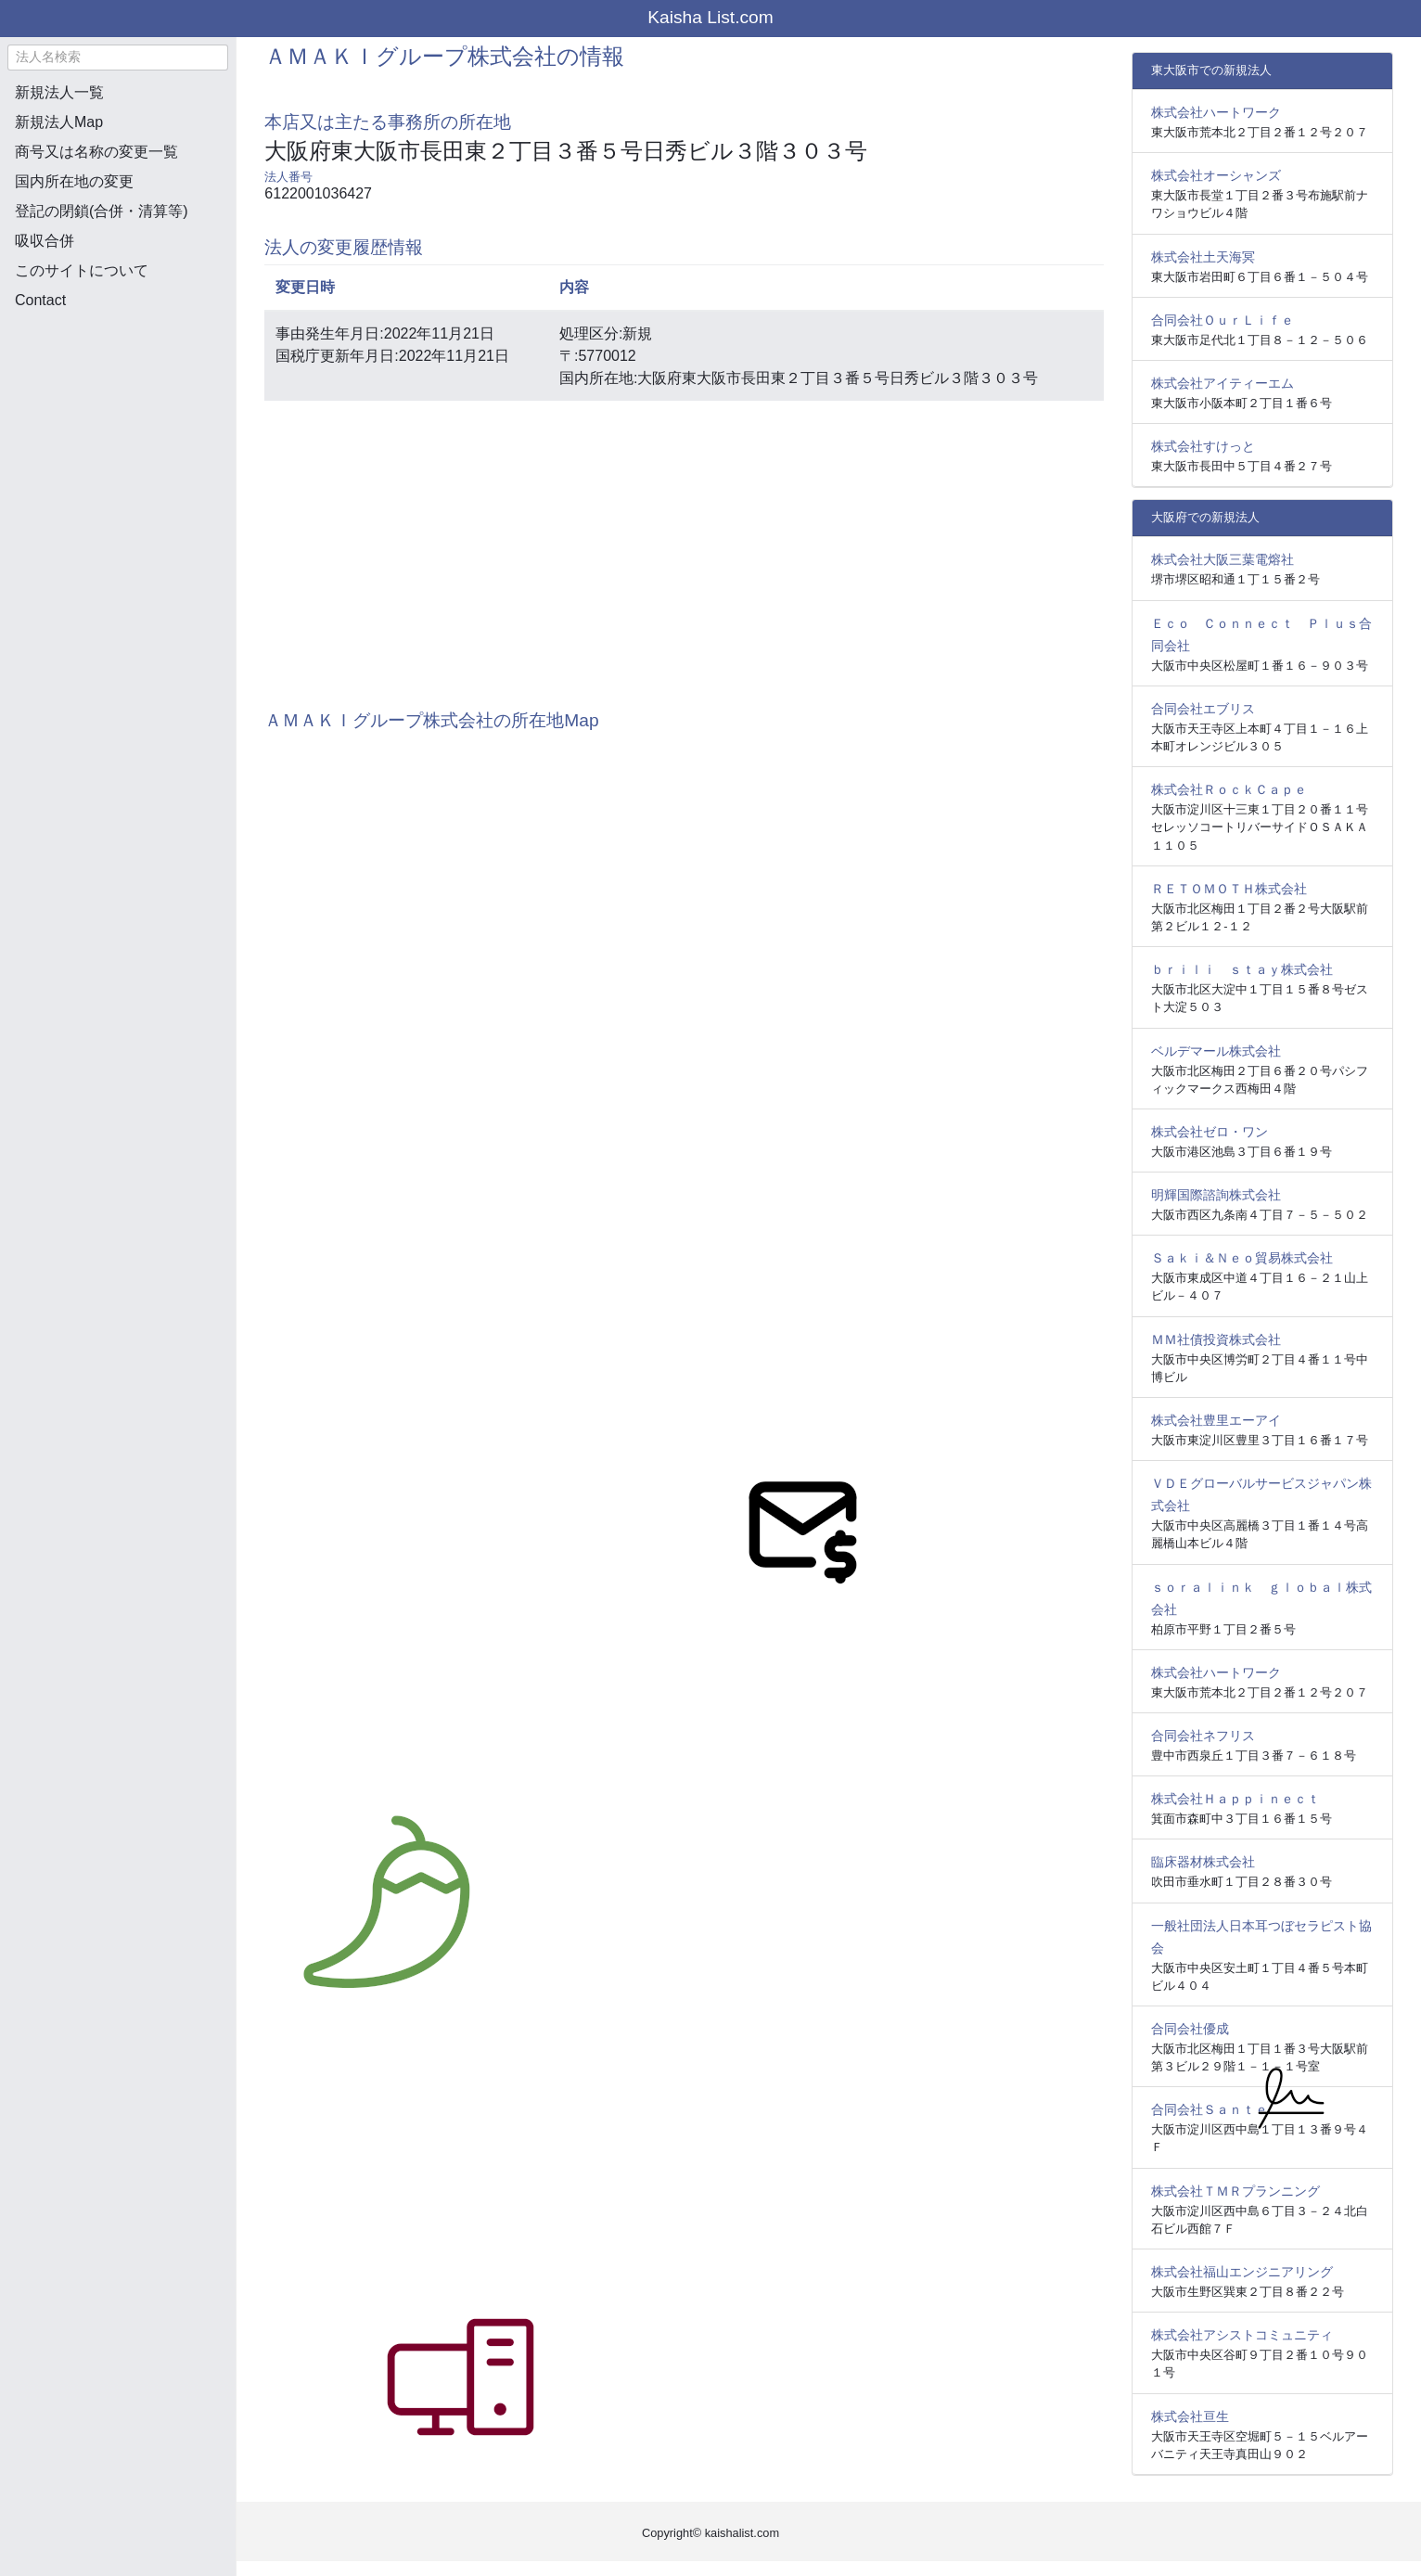 The width and height of the screenshot is (1421, 2576). Describe the element at coordinates (1291, 2098) in the screenshot. I see `add your signature to a document` at that location.